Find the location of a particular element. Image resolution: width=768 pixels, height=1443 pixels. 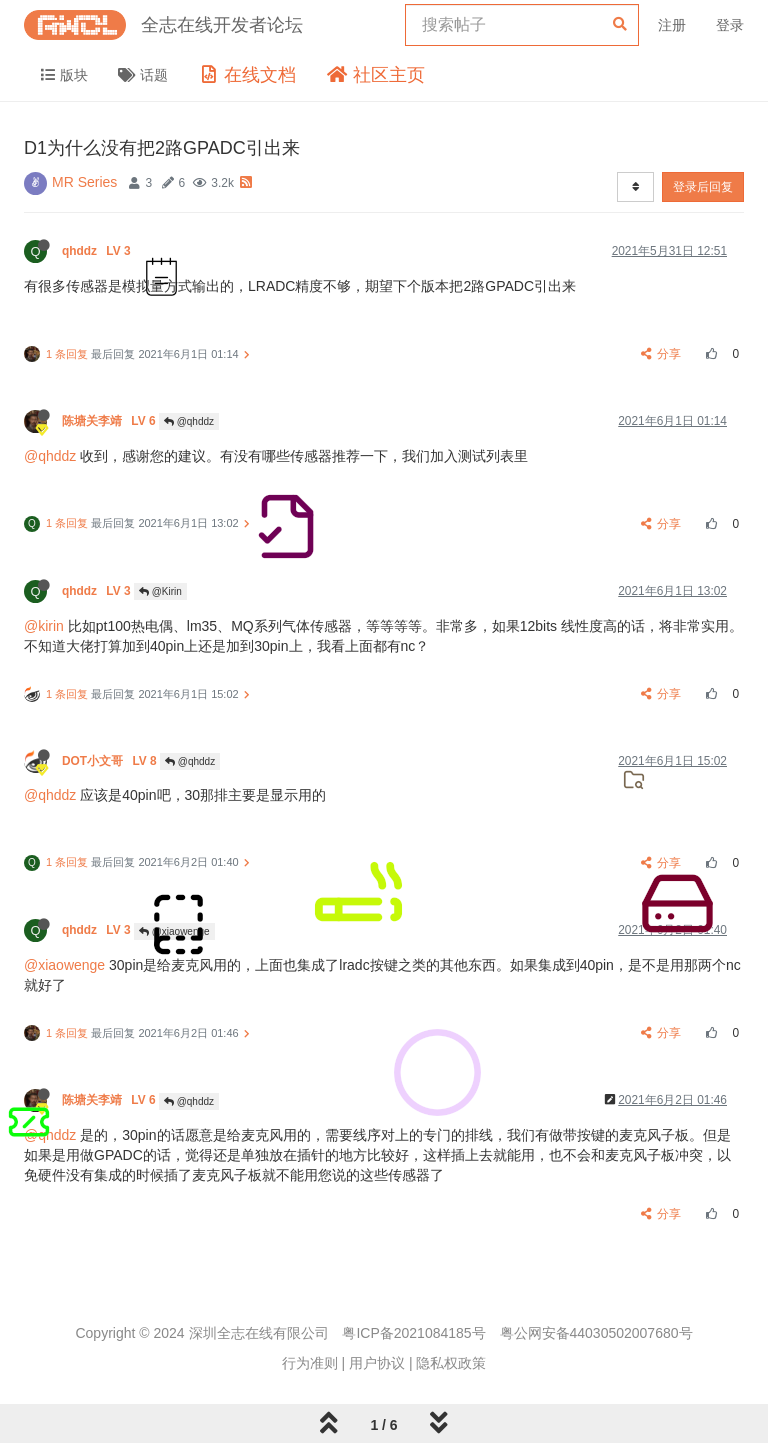

open notepad or notes app is located at coordinates (161, 277).